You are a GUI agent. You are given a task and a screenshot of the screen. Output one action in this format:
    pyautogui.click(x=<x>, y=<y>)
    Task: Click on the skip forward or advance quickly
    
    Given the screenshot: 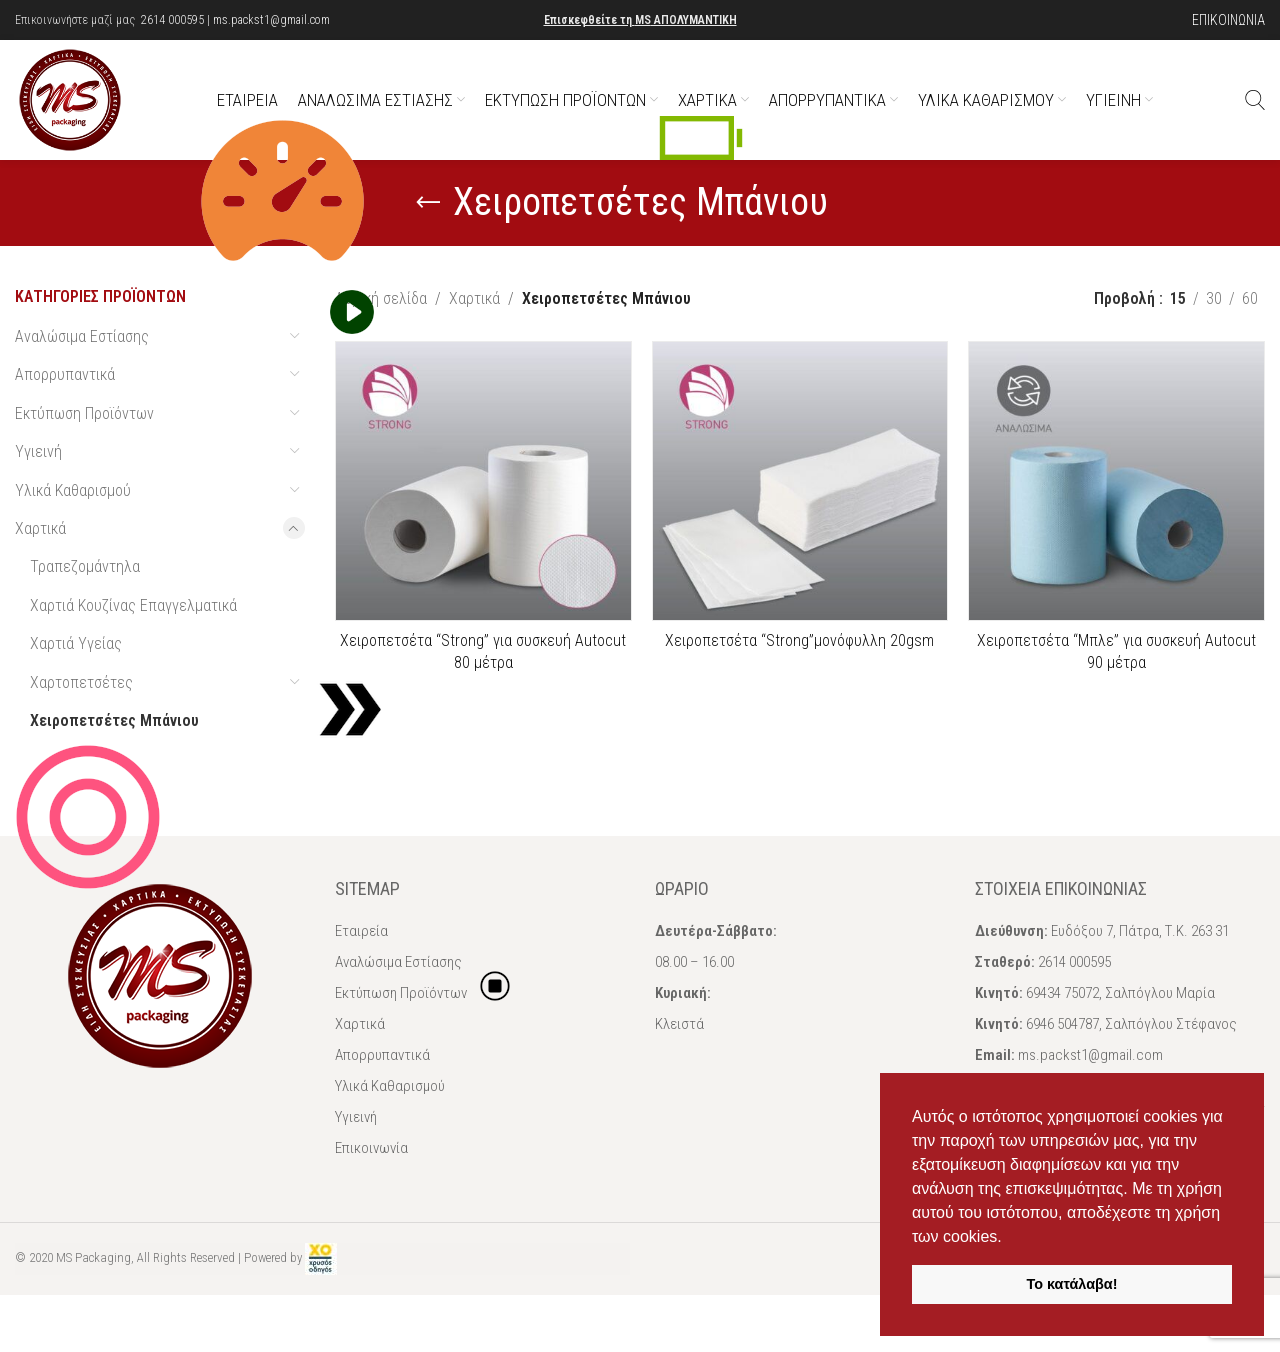 What is the action you would take?
    pyautogui.click(x=349, y=709)
    